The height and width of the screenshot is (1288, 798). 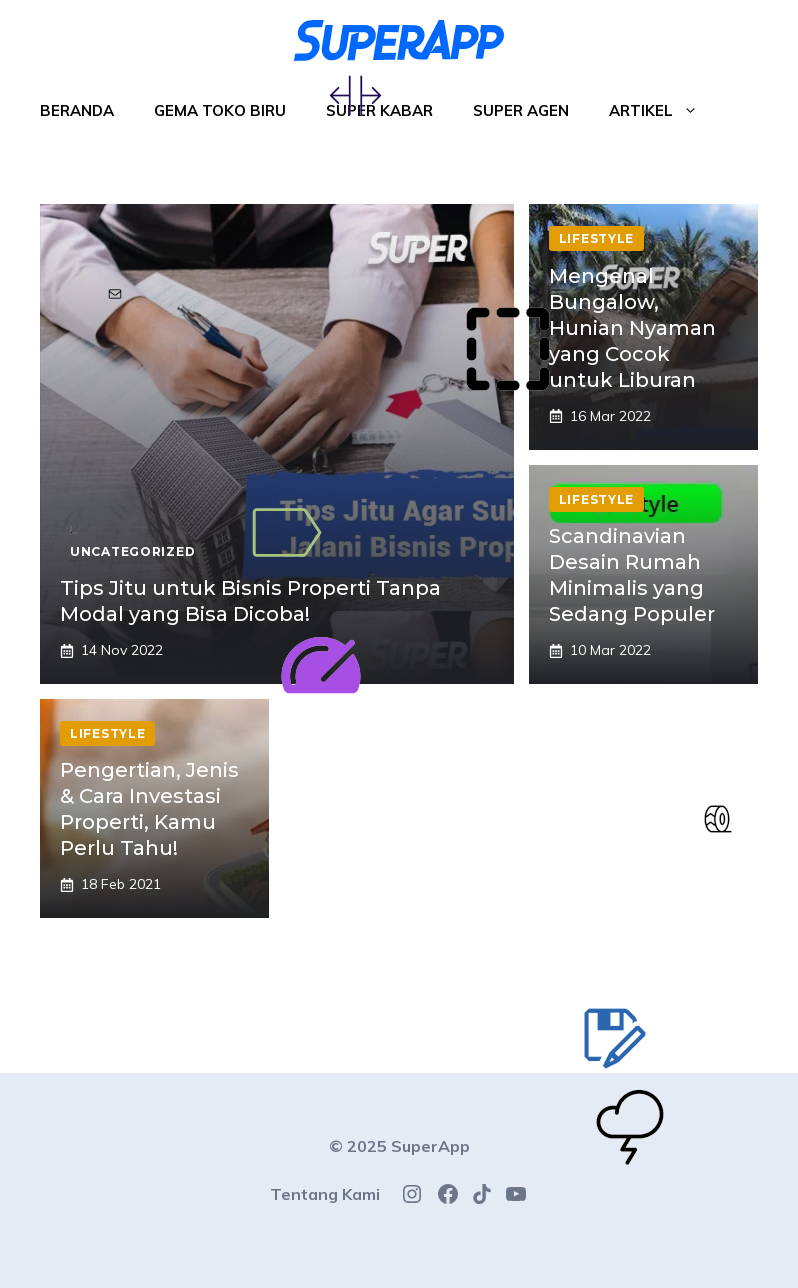 What do you see at coordinates (321, 668) in the screenshot?
I see `view speed or performance metrics` at bounding box center [321, 668].